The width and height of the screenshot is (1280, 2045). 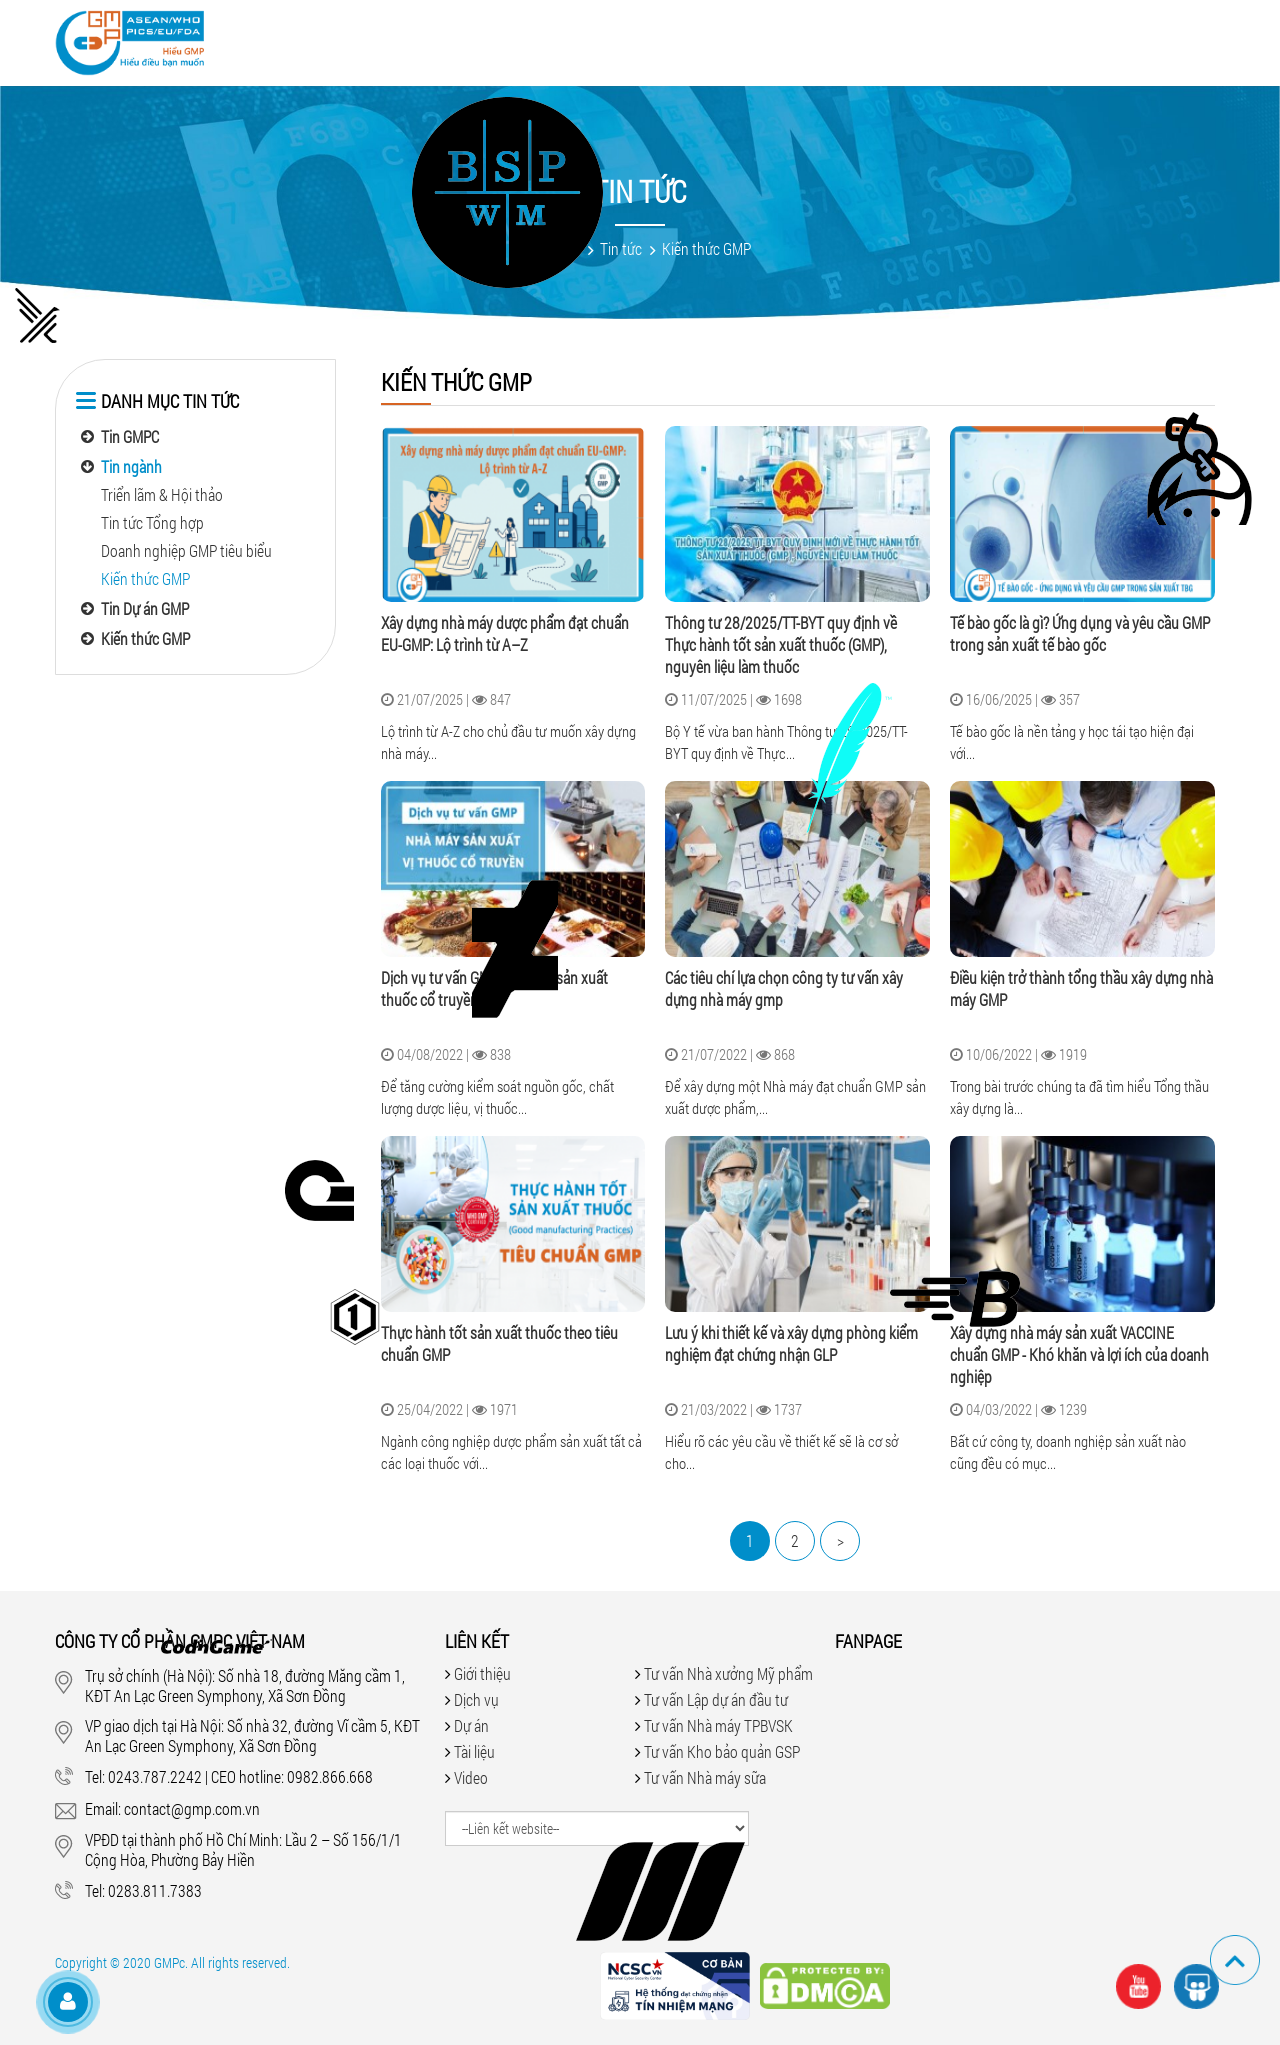 What do you see at coordinates (37, 315) in the screenshot?
I see `Falco open-source security tool logo` at bounding box center [37, 315].